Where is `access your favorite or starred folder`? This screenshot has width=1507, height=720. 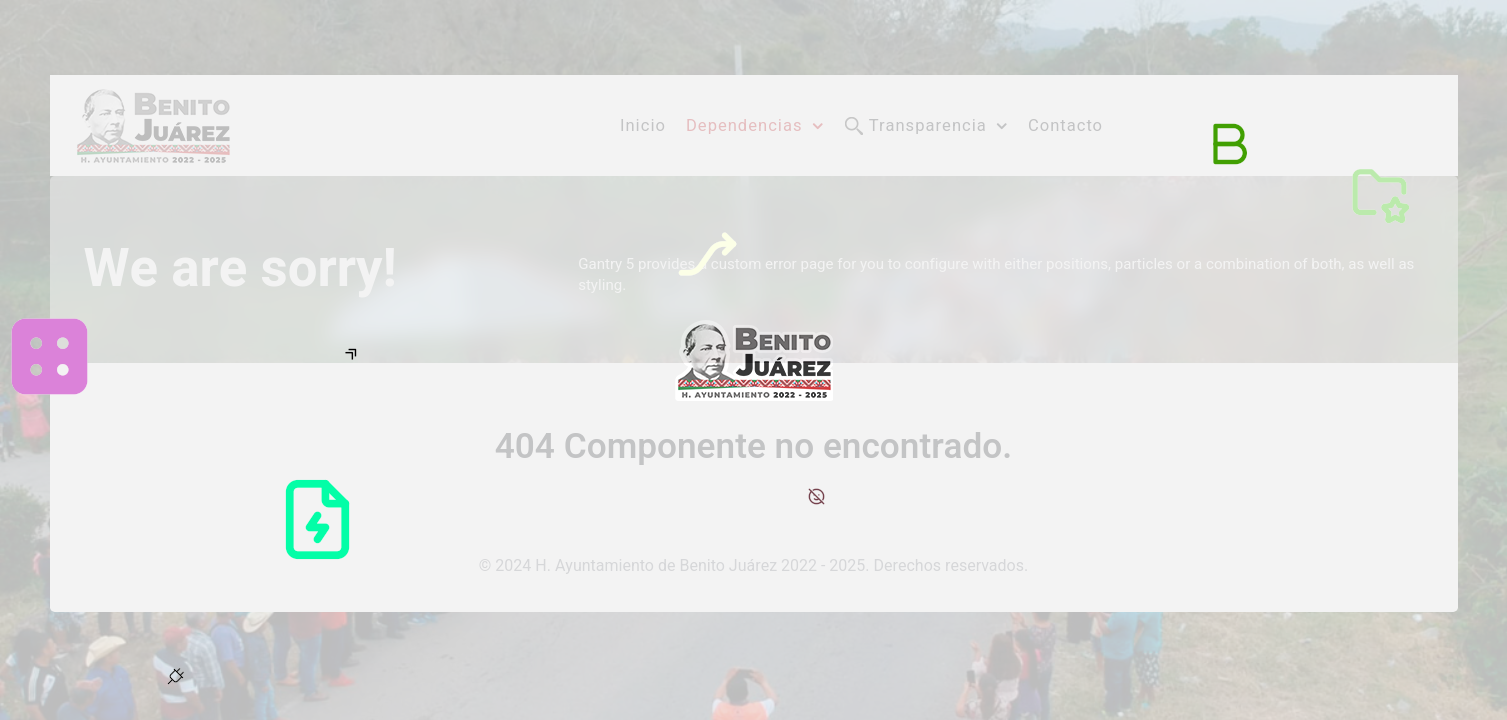 access your favorite or starred folder is located at coordinates (1379, 193).